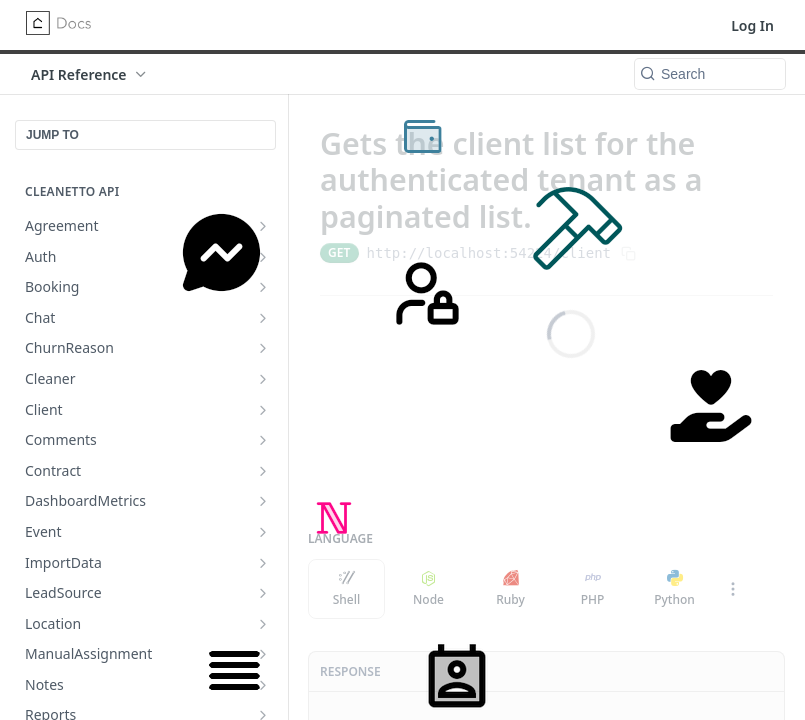  I want to click on lock or restrict a user account, so click(427, 293).